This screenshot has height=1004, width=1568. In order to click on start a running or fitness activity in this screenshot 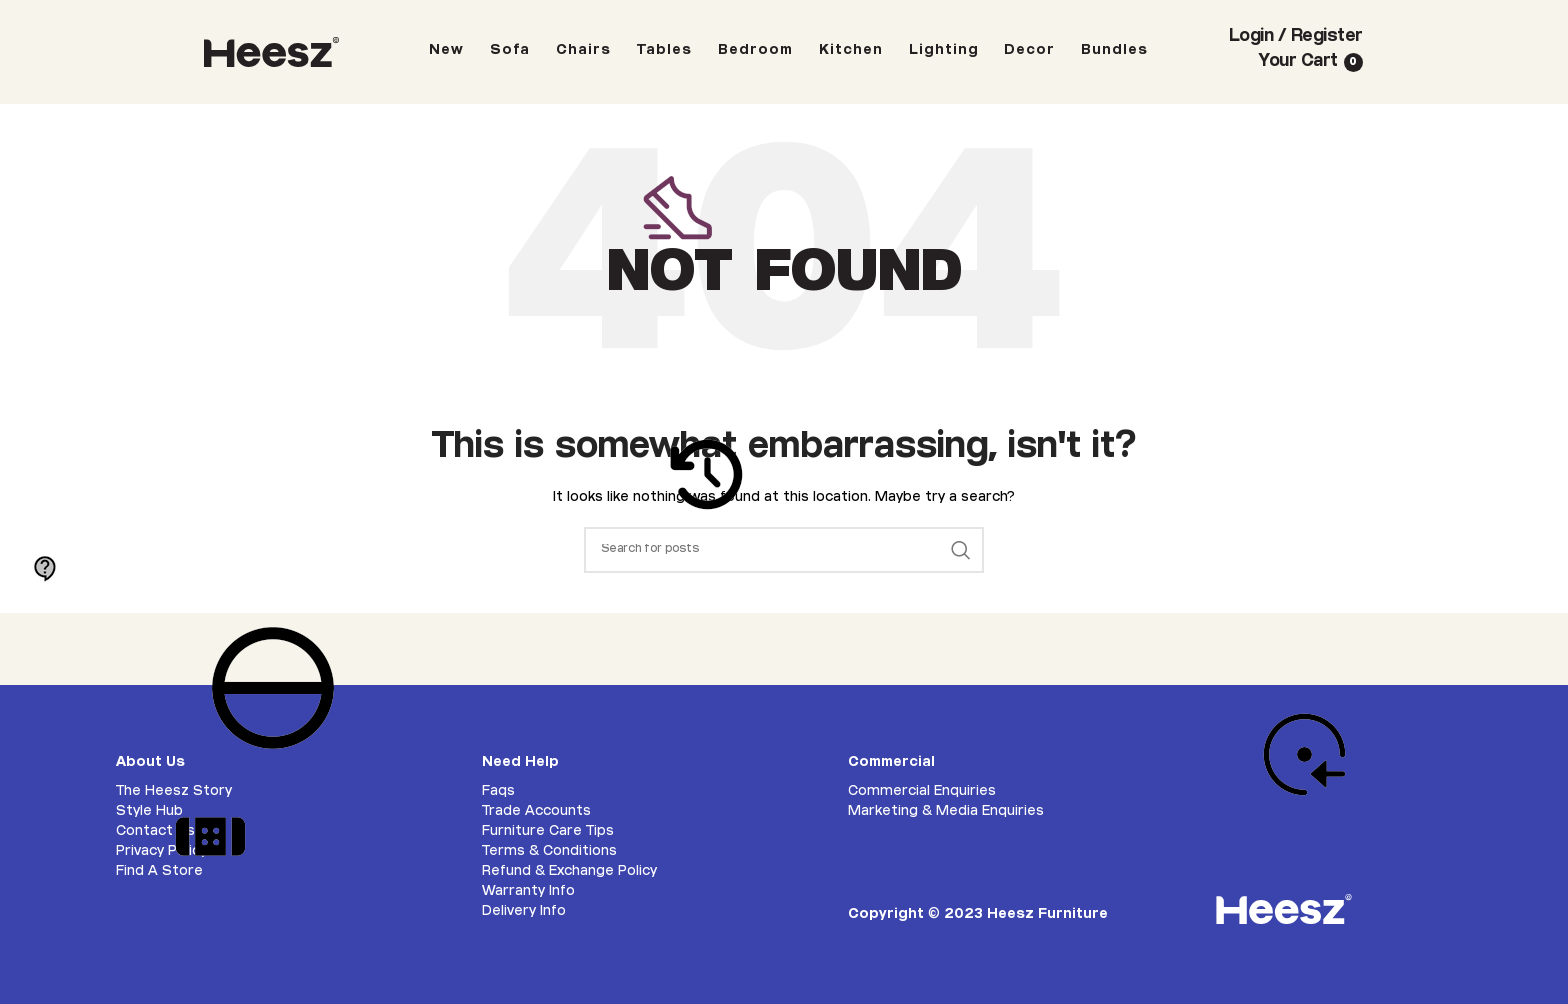, I will do `click(676, 211)`.